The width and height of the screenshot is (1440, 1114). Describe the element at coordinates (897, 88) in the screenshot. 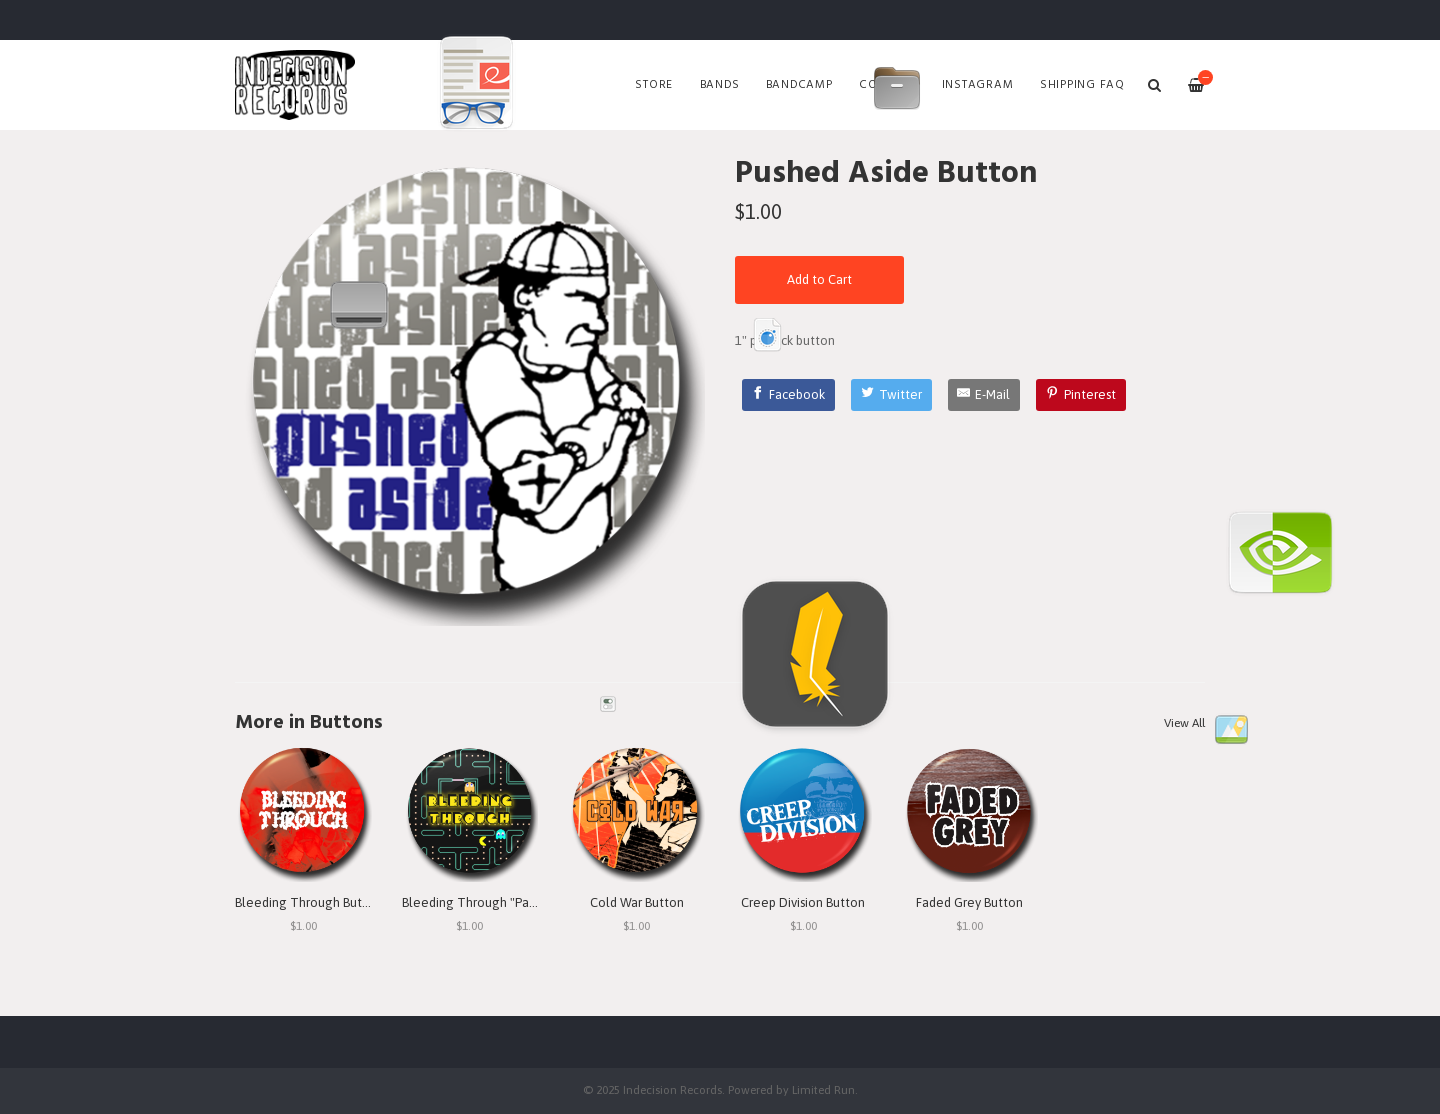

I see `open the file manager application` at that location.